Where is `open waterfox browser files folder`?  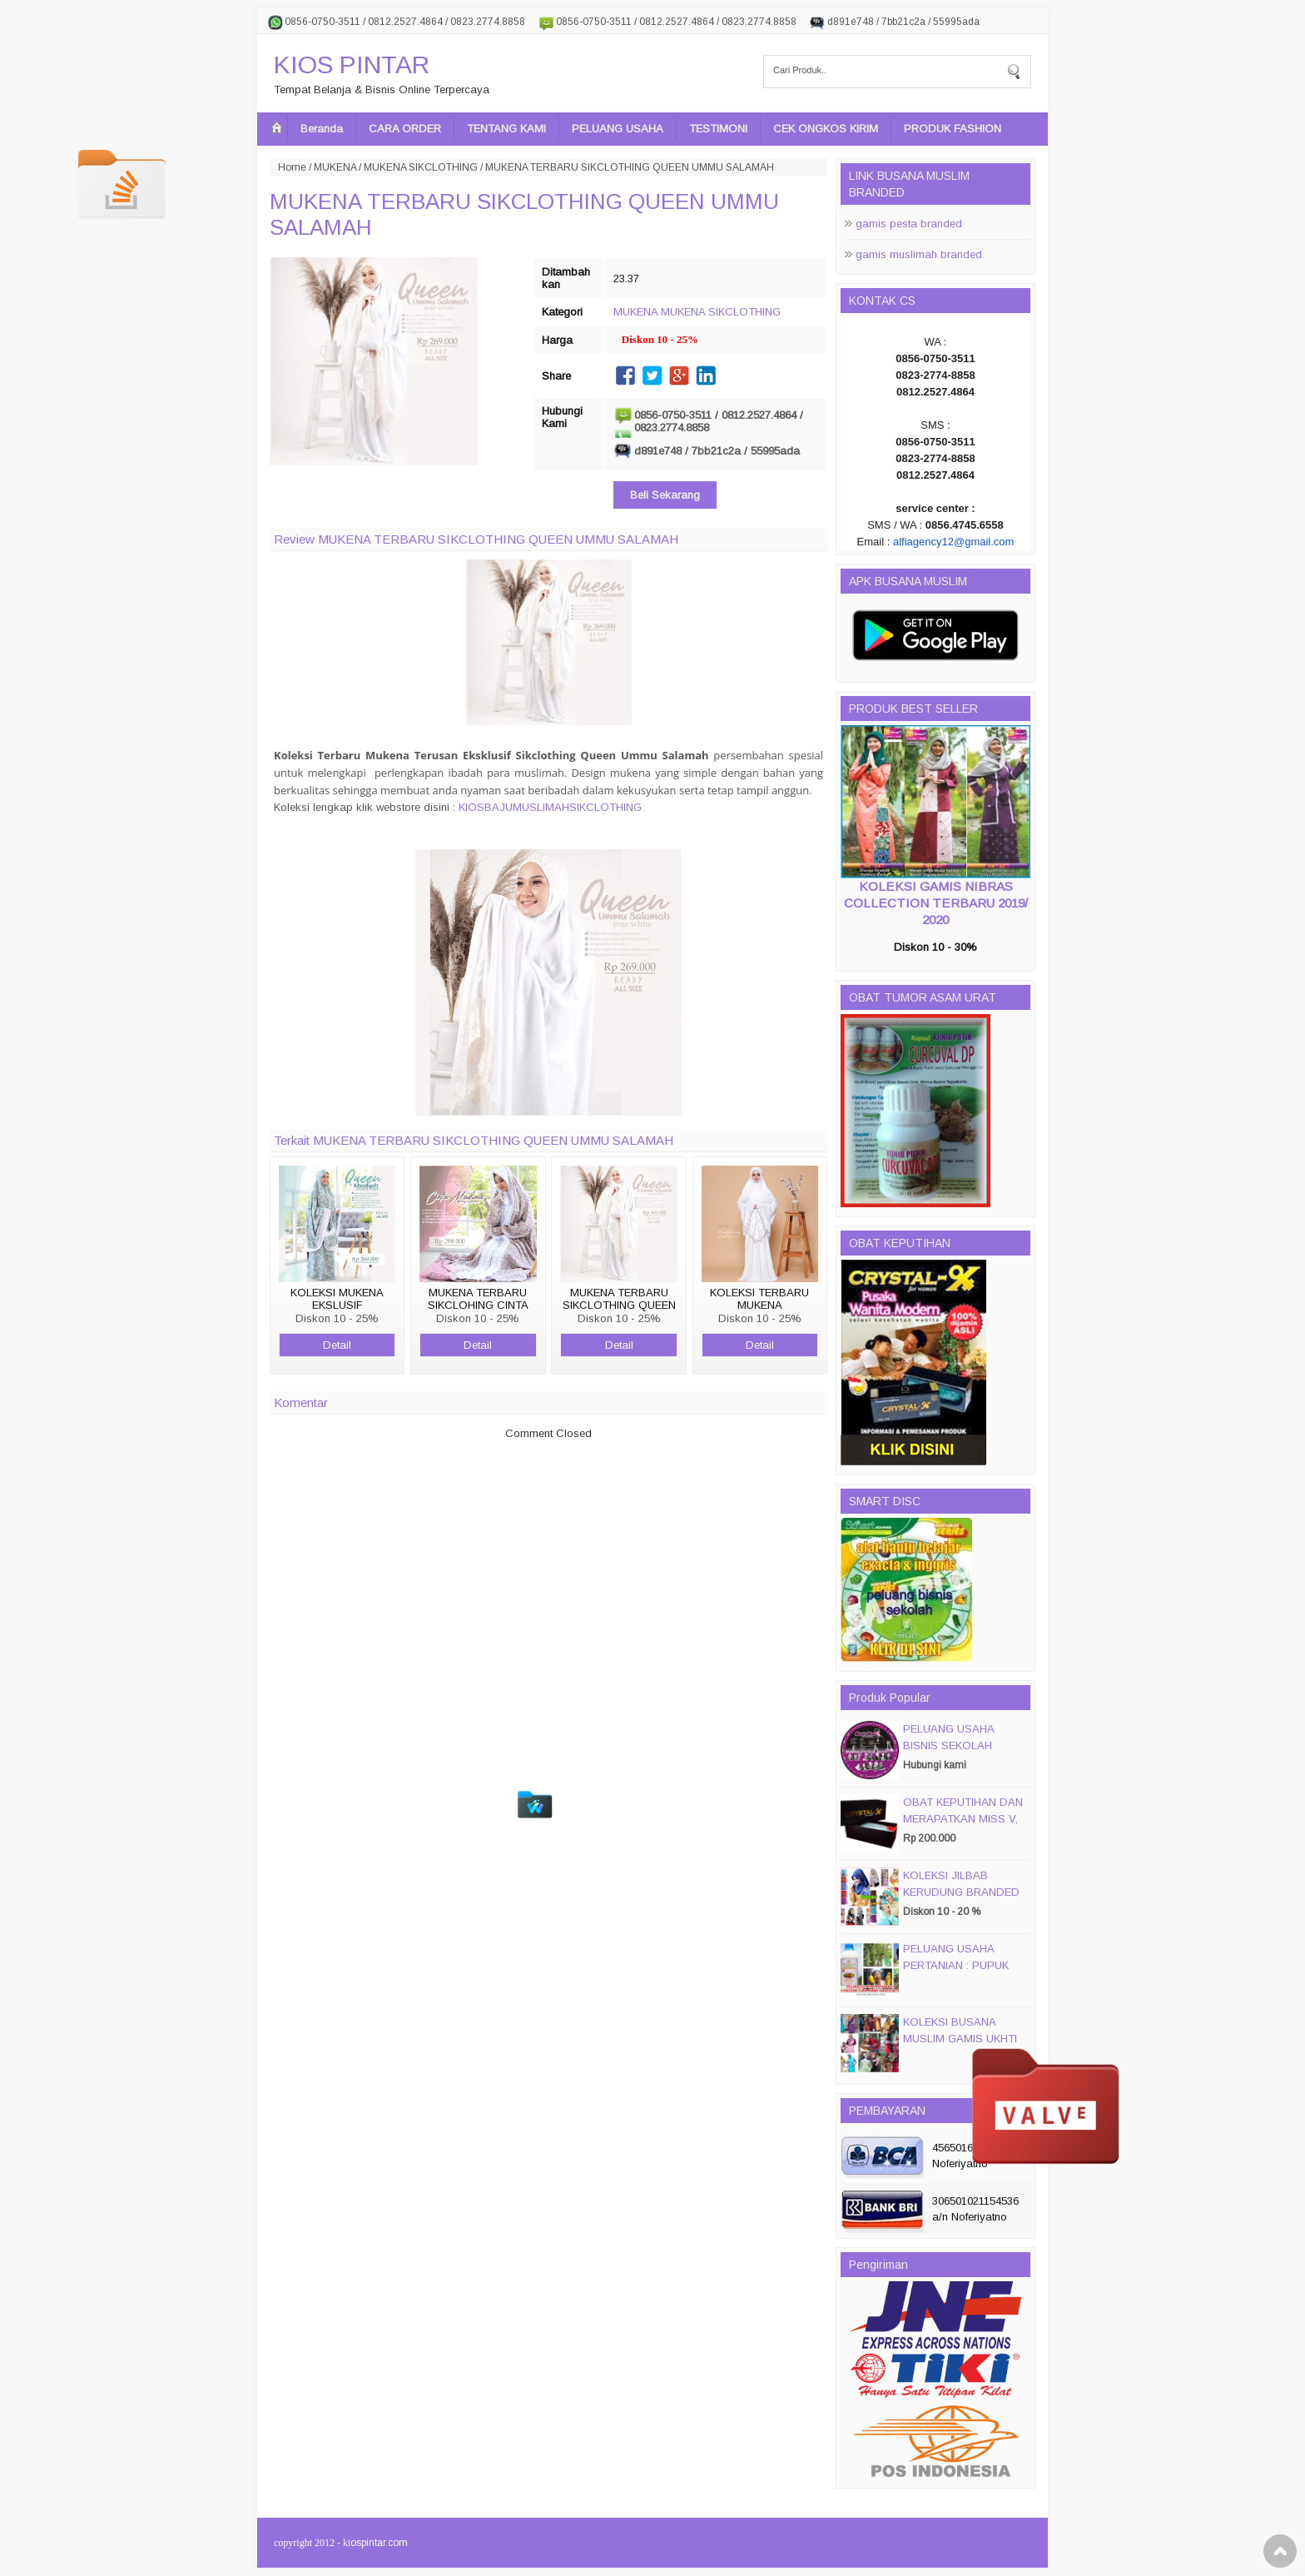 open waterfox browser files folder is located at coordinates (534, 1805).